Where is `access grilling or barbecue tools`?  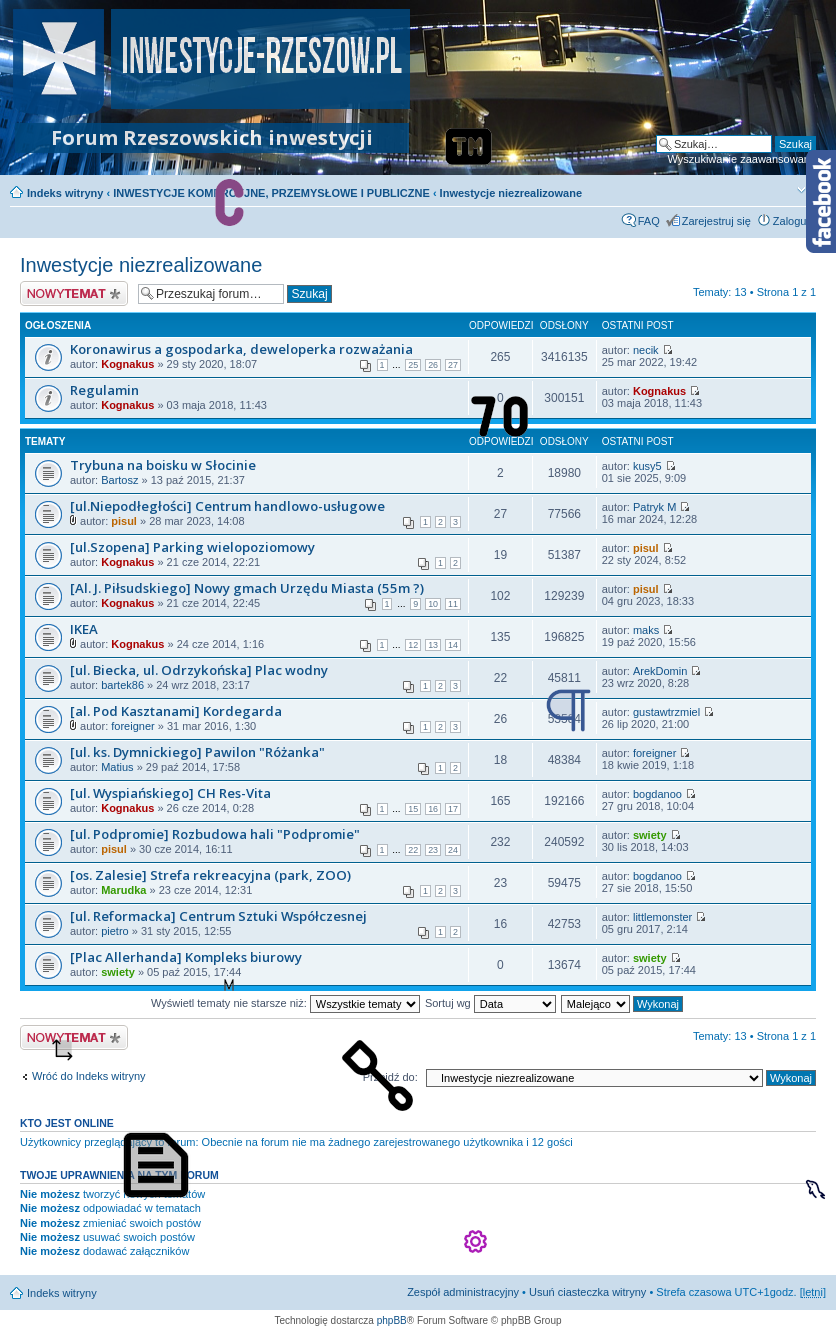 access grilling or barbecue tools is located at coordinates (377, 1075).